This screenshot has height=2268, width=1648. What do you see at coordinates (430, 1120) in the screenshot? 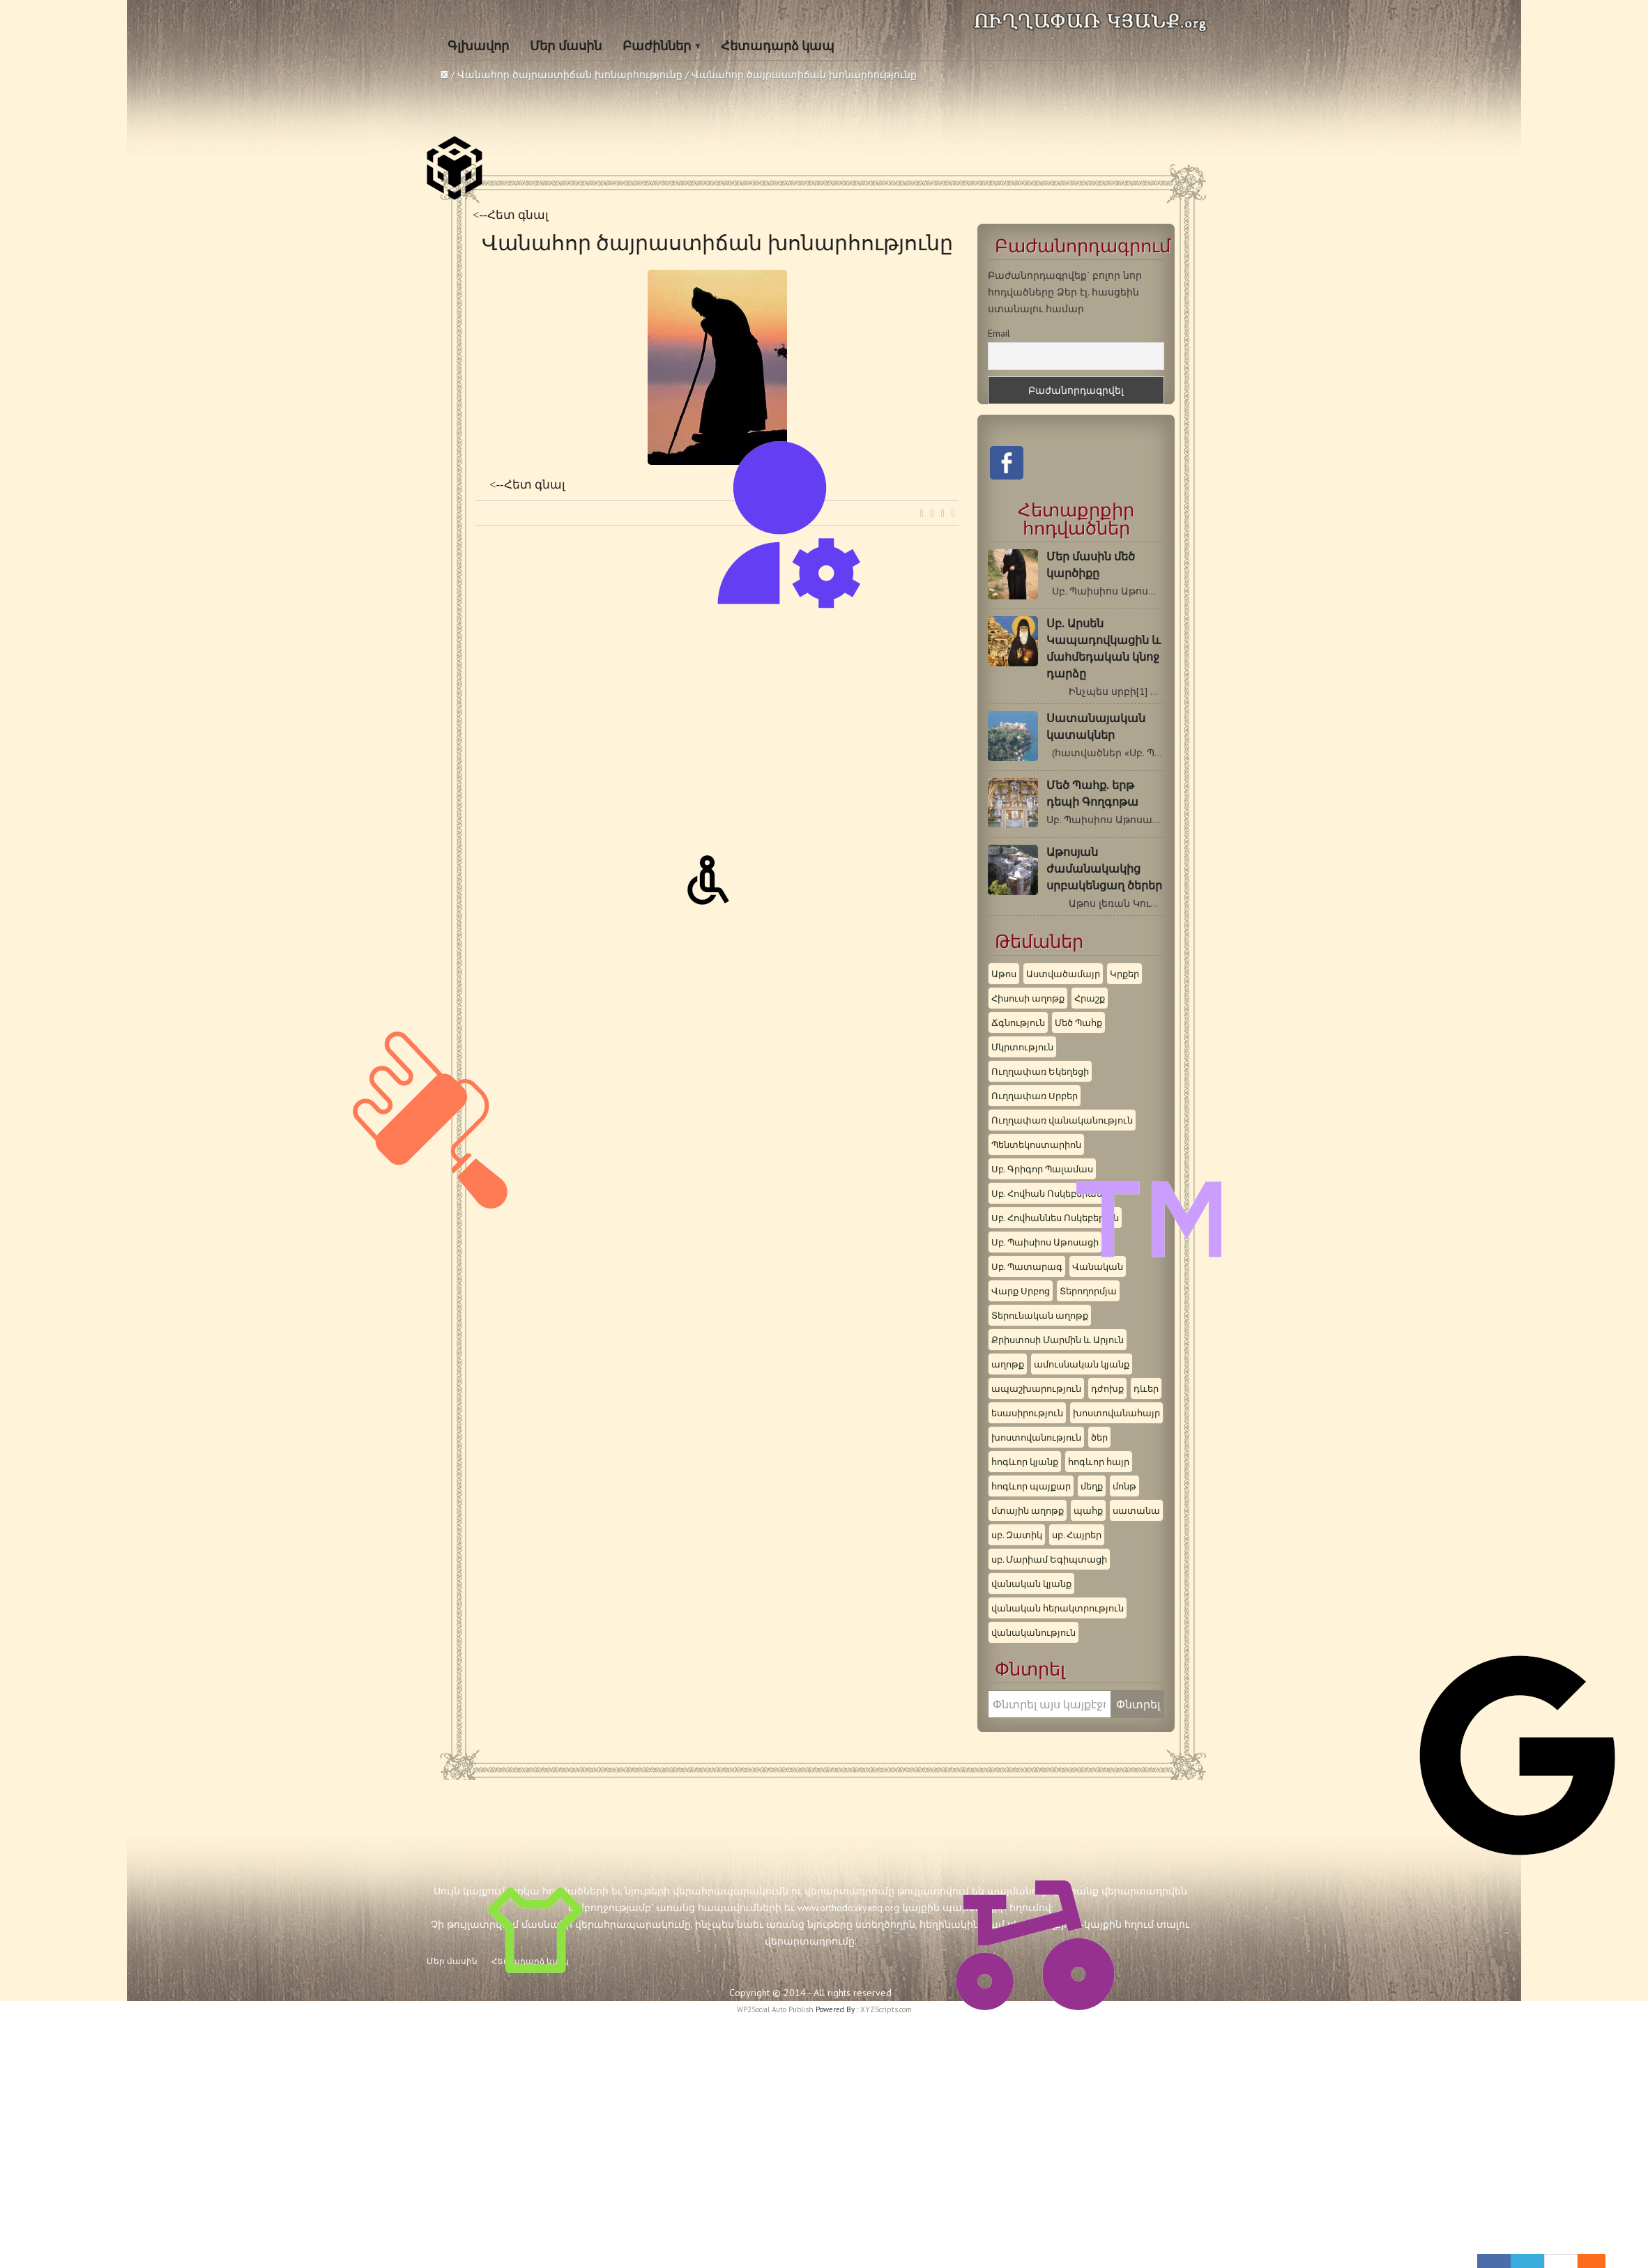
I see `renovate dependency automation service` at bounding box center [430, 1120].